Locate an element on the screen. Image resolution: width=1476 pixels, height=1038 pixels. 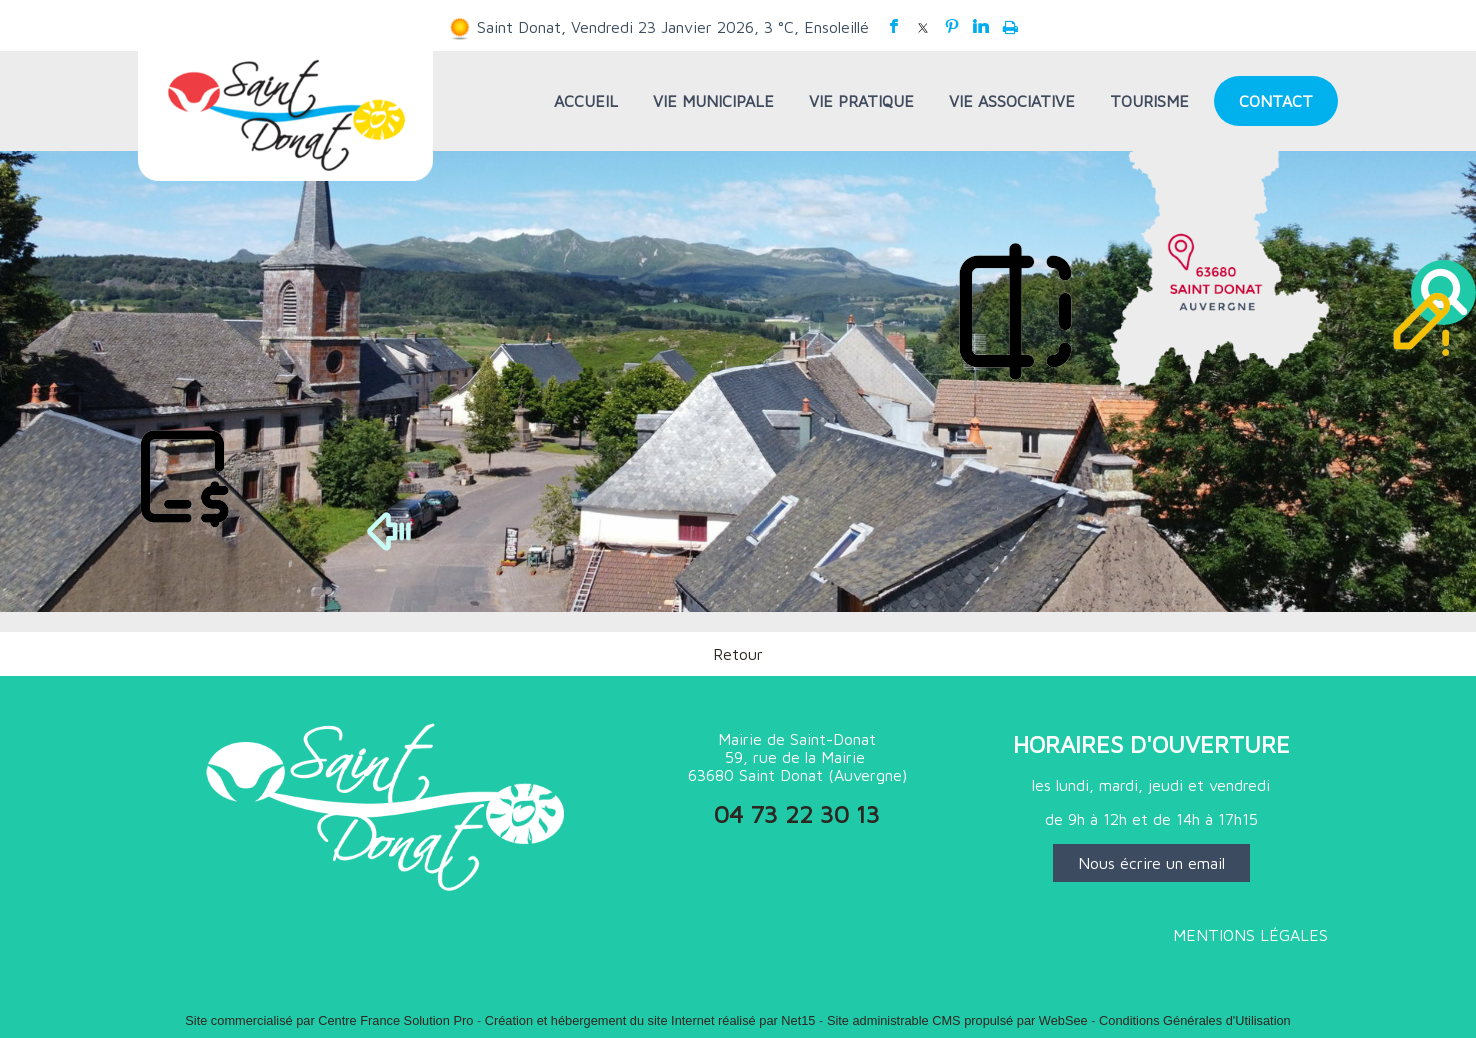
go back to previous content is located at coordinates (388, 531).